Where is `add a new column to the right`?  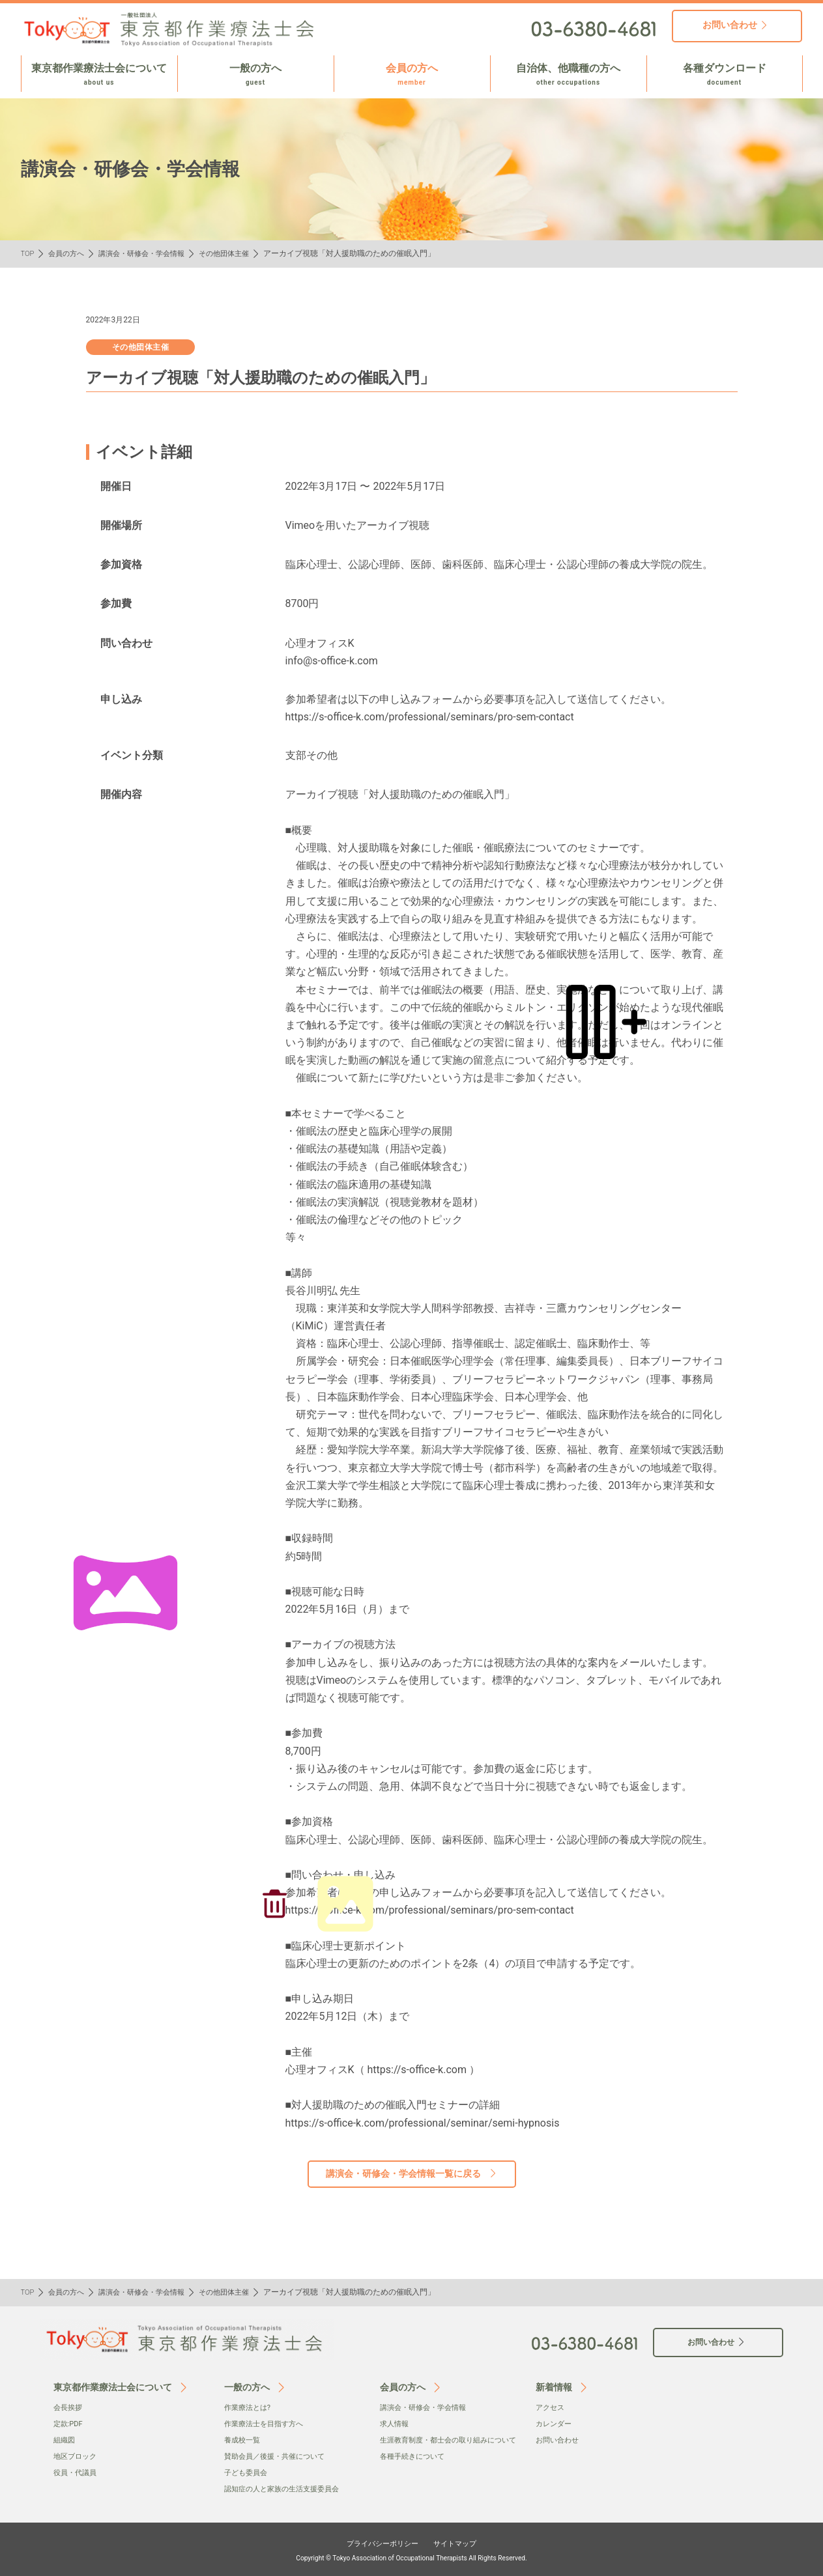 add a new column to the right is located at coordinates (600, 1022).